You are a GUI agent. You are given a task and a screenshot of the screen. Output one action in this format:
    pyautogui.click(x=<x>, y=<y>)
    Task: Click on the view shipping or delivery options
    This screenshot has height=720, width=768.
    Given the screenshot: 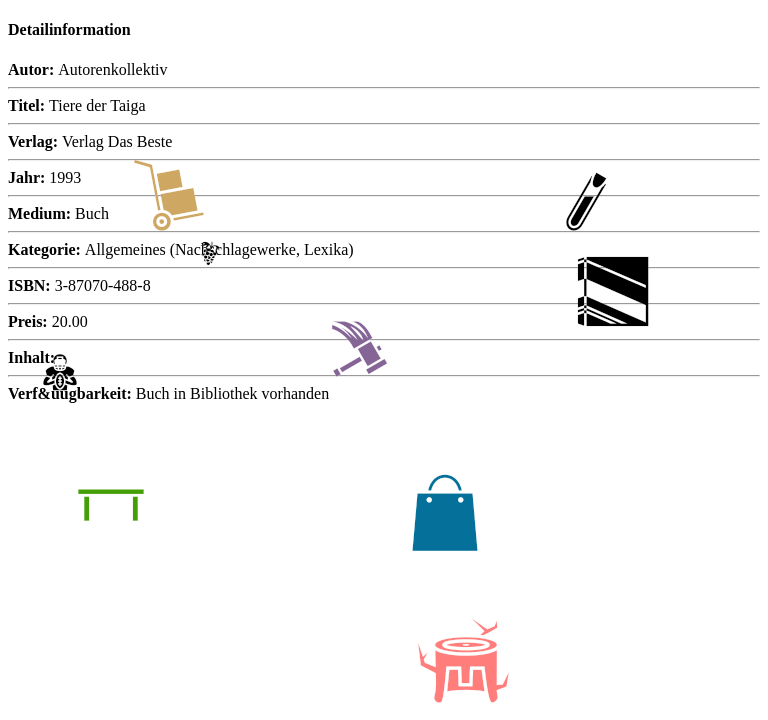 What is the action you would take?
    pyautogui.click(x=170, y=192)
    